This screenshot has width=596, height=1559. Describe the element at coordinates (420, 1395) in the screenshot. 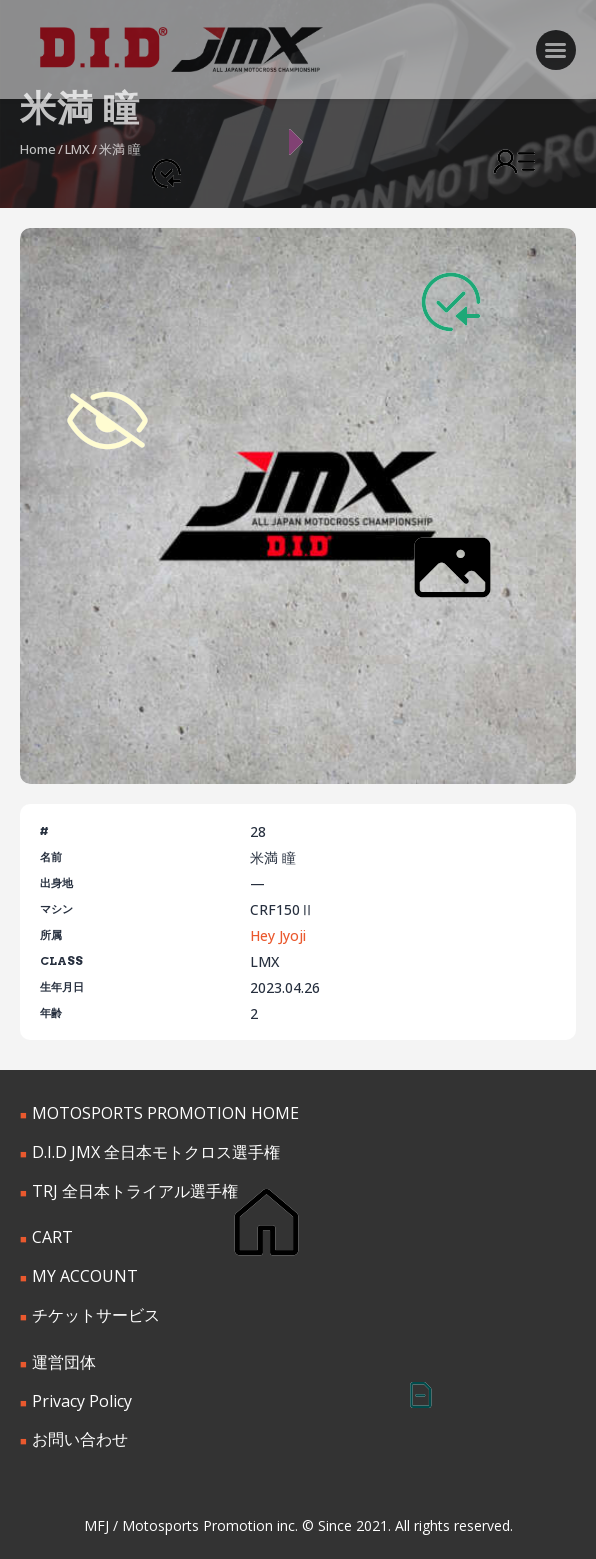

I see `indicates a file has been removed or deleted` at that location.